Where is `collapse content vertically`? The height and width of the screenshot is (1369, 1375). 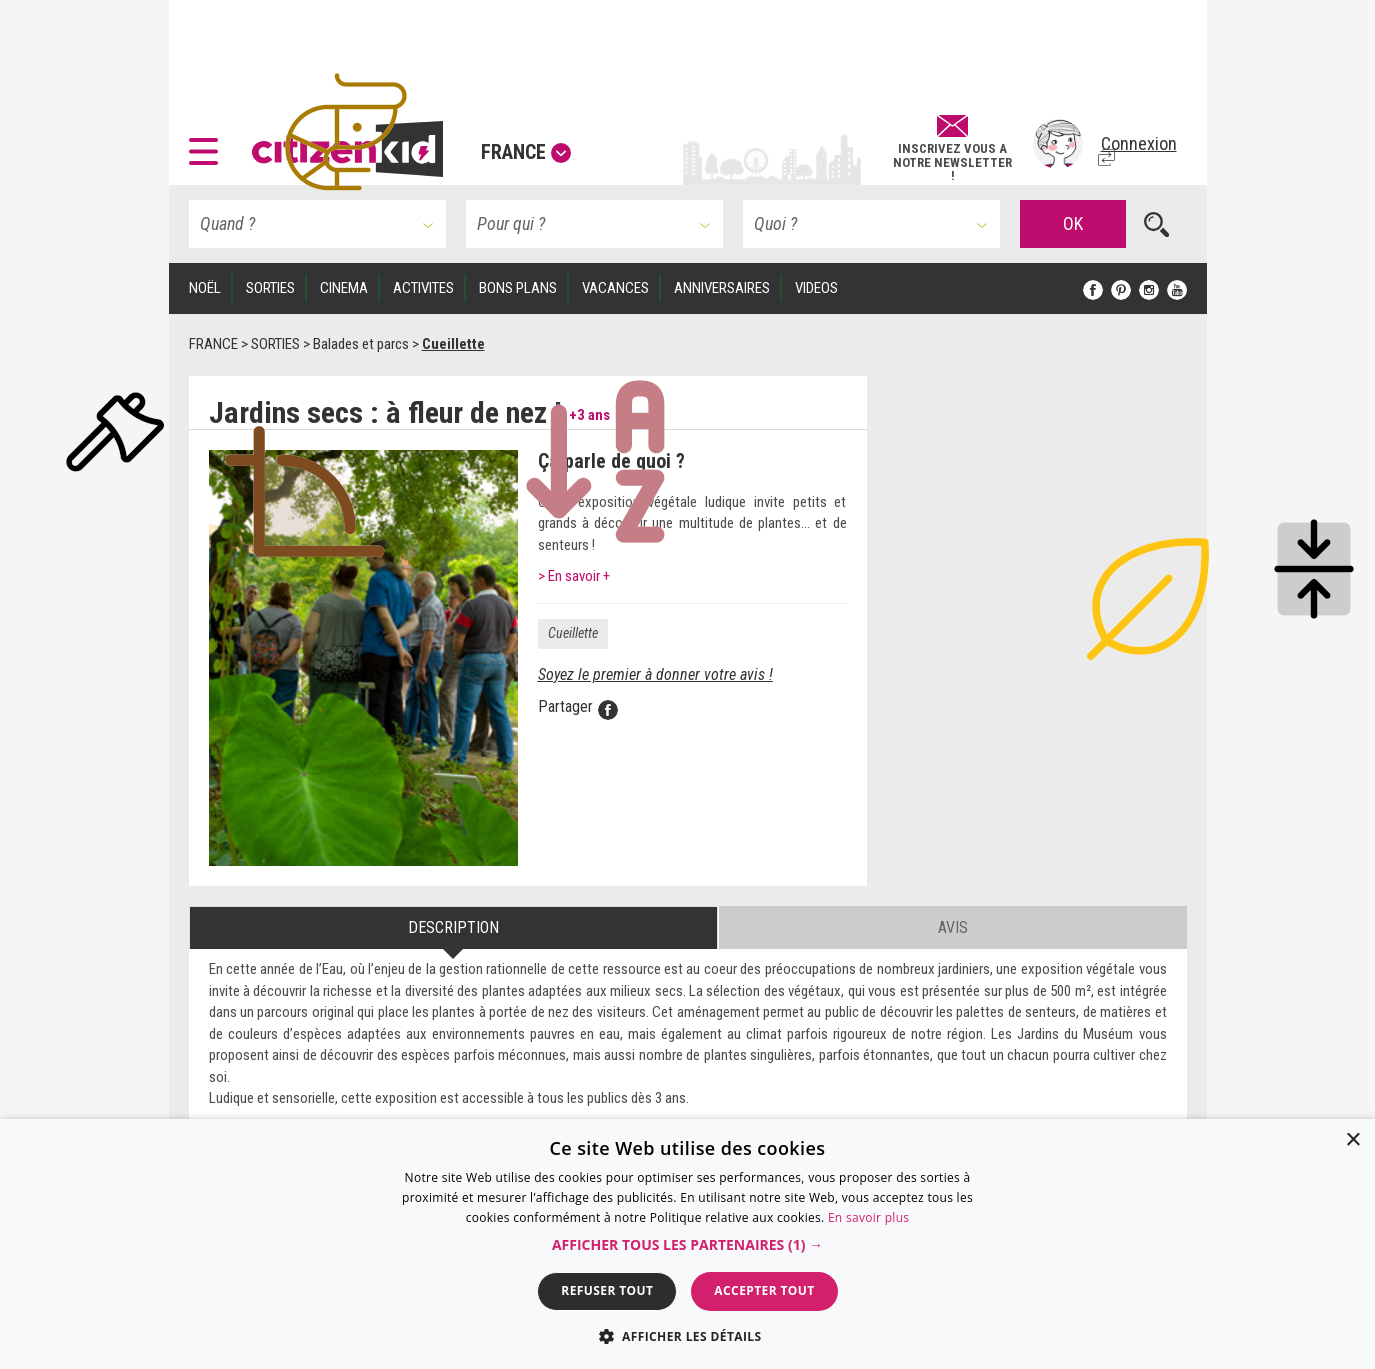
collapse content vertically is located at coordinates (1314, 569).